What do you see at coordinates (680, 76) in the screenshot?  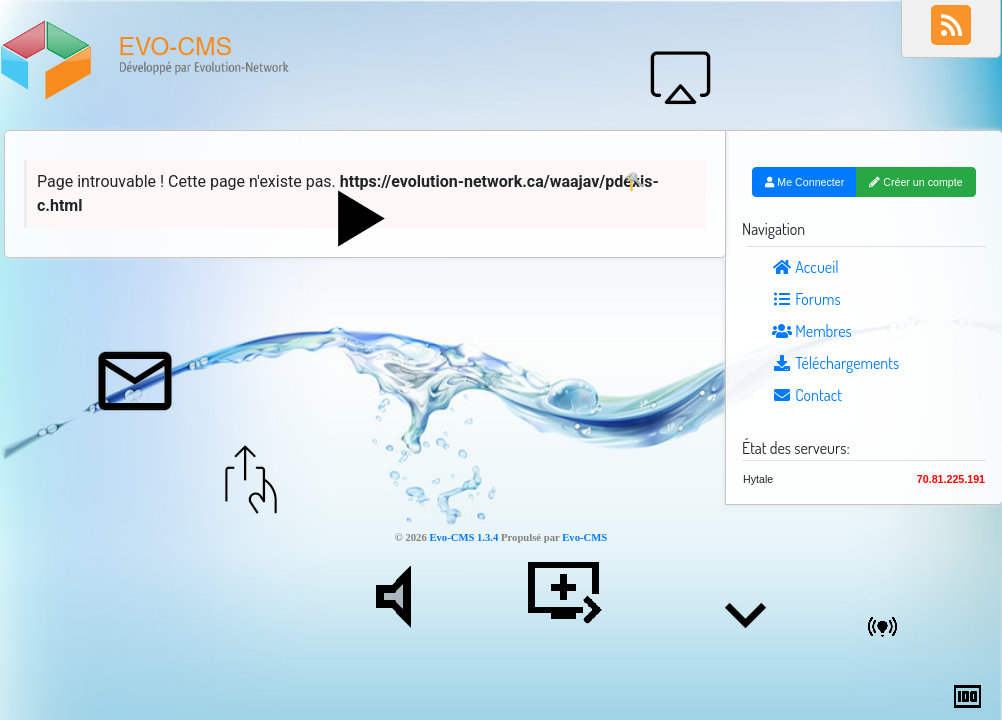 I see `stream content to an external display` at bounding box center [680, 76].